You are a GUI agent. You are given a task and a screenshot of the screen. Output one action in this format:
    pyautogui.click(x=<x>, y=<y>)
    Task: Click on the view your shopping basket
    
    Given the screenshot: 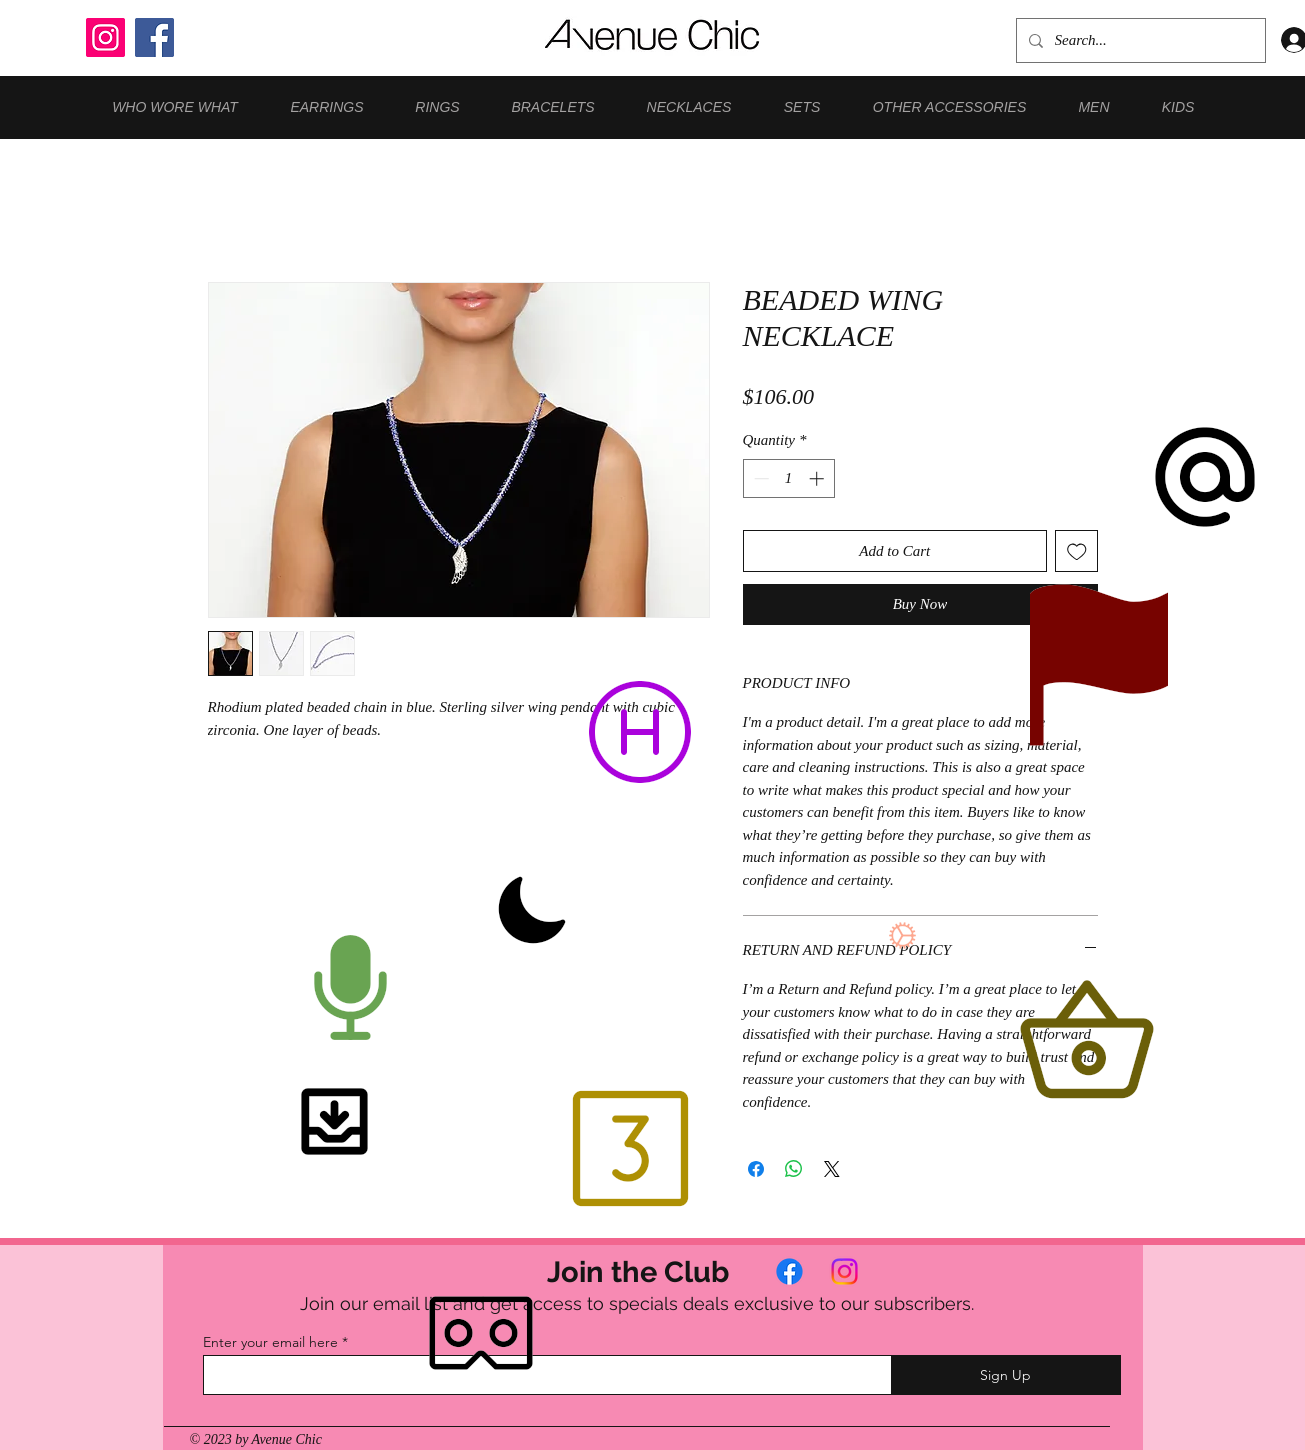 What is the action you would take?
    pyautogui.click(x=1087, y=1042)
    